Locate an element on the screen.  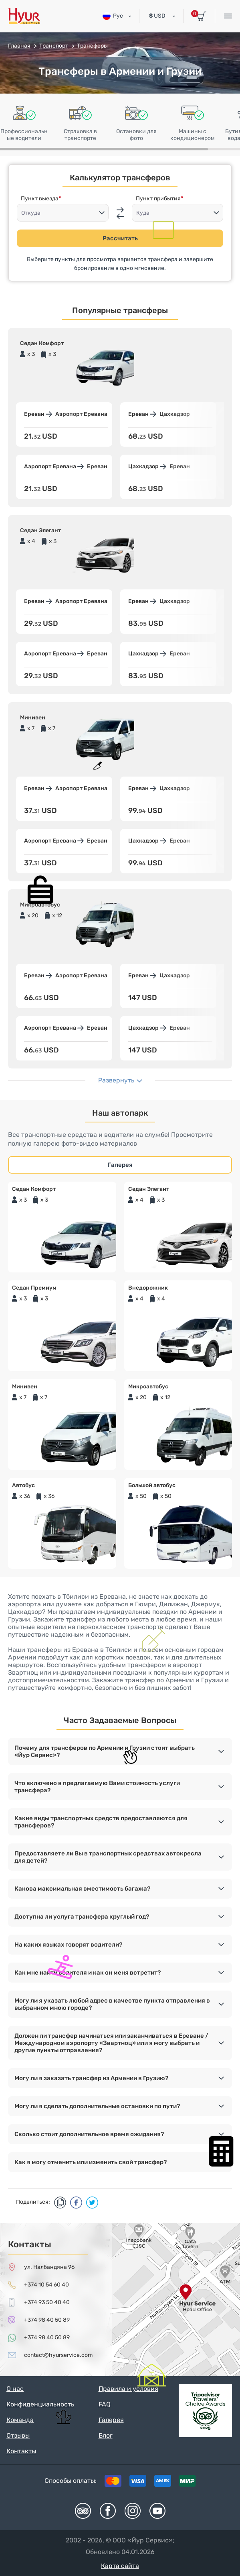
access kitchen or cooking tools is located at coordinates (97, 766).